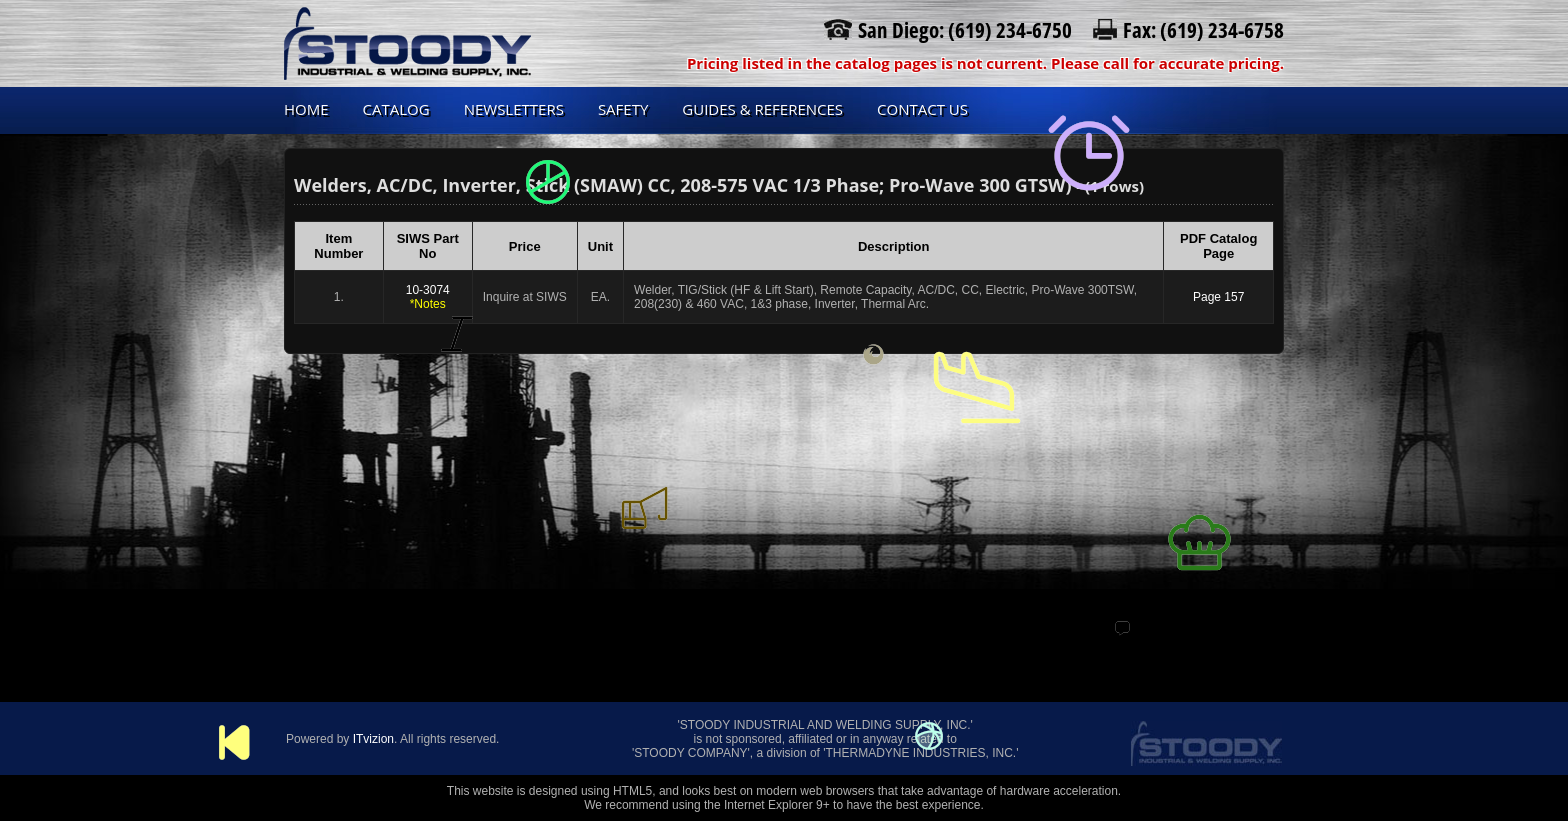  What do you see at coordinates (1089, 153) in the screenshot?
I see `set or manage alarms` at bounding box center [1089, 153].